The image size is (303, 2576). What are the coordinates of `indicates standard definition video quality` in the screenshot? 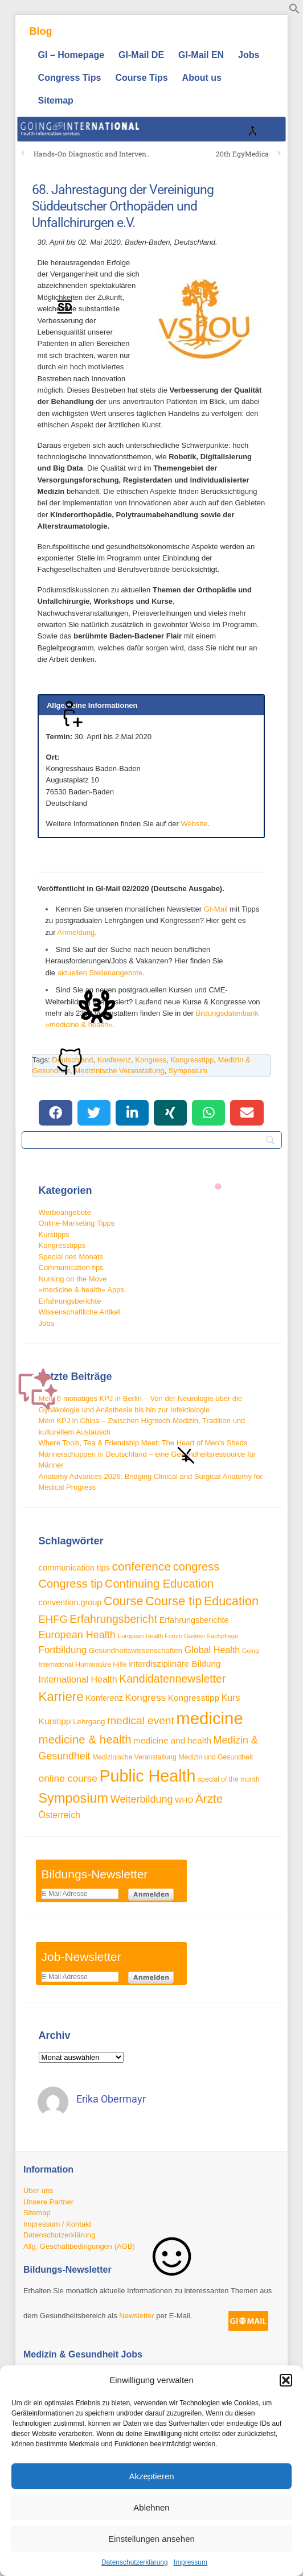 It's located at (64, 307).